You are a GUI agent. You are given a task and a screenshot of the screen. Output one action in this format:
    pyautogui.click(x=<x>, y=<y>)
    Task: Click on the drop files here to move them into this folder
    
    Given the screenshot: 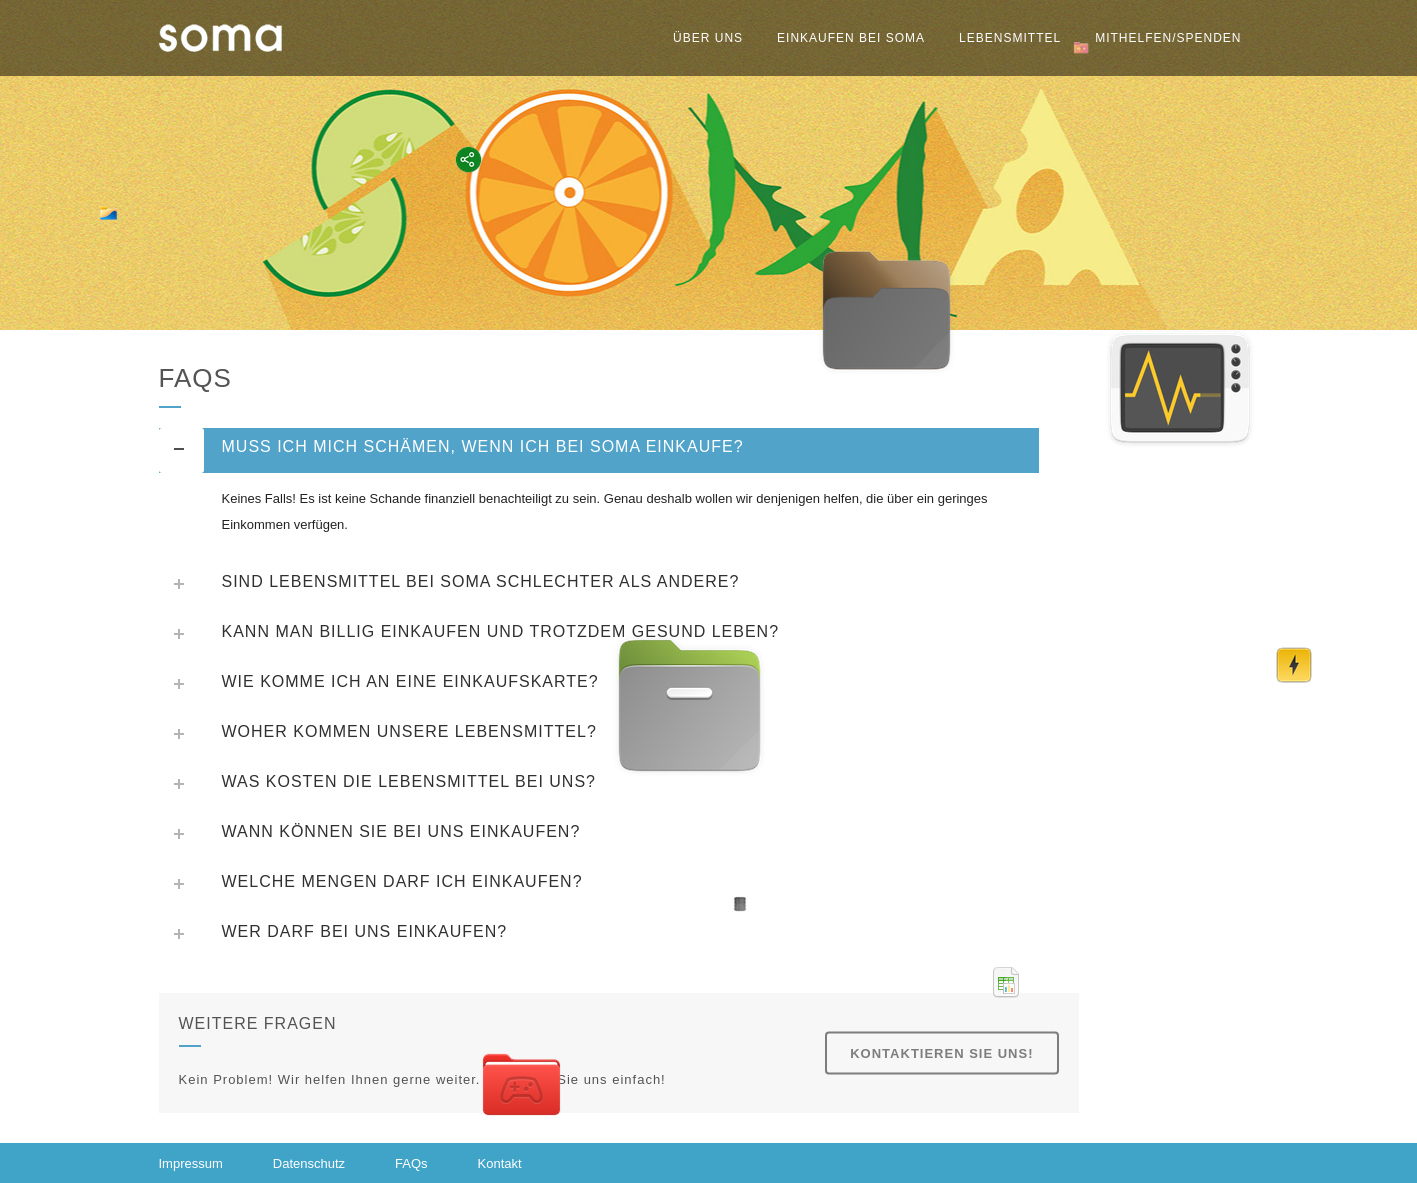 What is the action you would take?
    pyautogui.click(x=886, y=310)
    